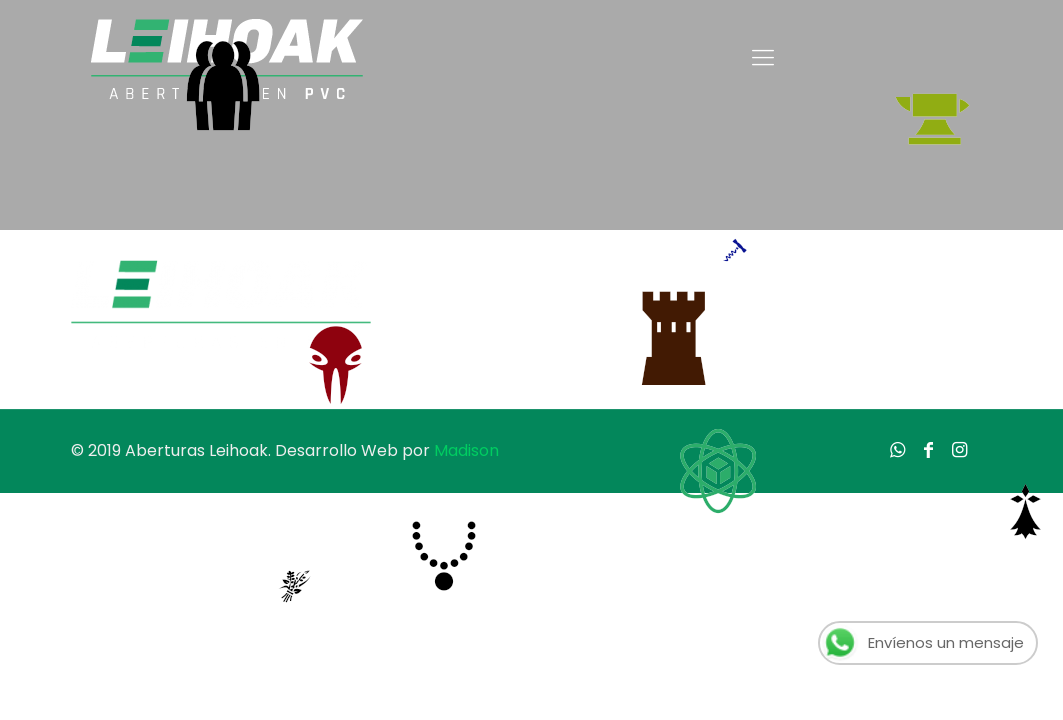 The width and height of the screenshot is (1063, 720). I want to click on view castle or fortress location, so click(674, 338).